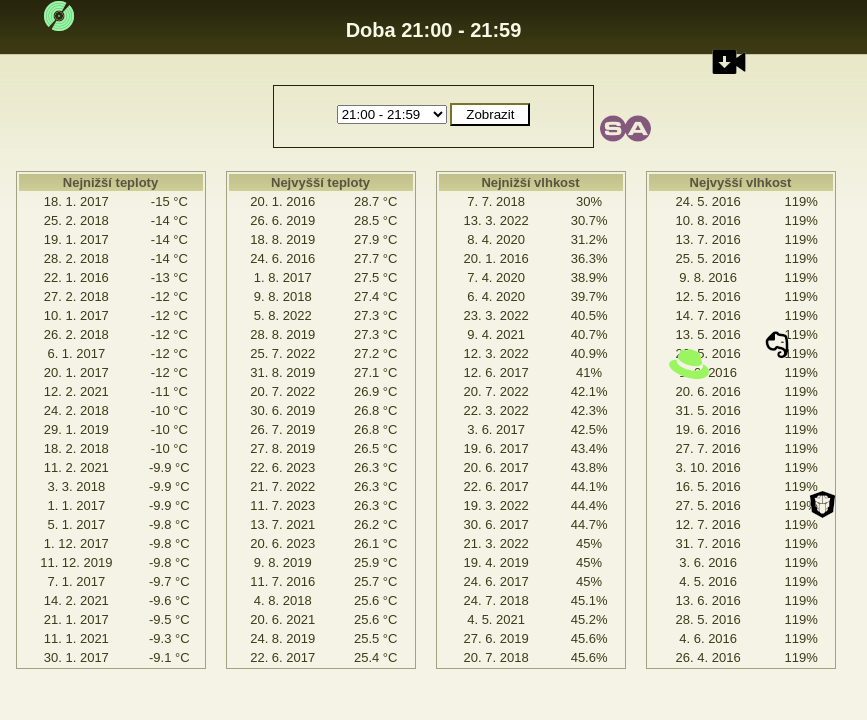 This screenshot has height=720, width=867. Describe the element at coordinates (822, 504) in the screenshot. I see `primeng angular ui component library logo` at that location.